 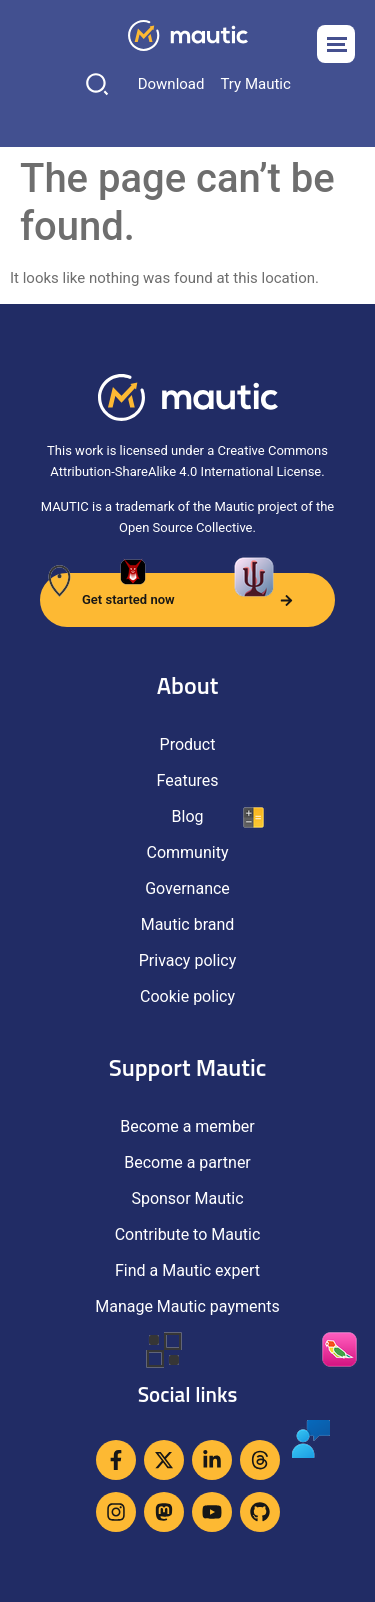 What do you see at coordinates (133, 572) in the screenshot?
I see `launch dungeon keeper game` at bounding box center [133, 572].